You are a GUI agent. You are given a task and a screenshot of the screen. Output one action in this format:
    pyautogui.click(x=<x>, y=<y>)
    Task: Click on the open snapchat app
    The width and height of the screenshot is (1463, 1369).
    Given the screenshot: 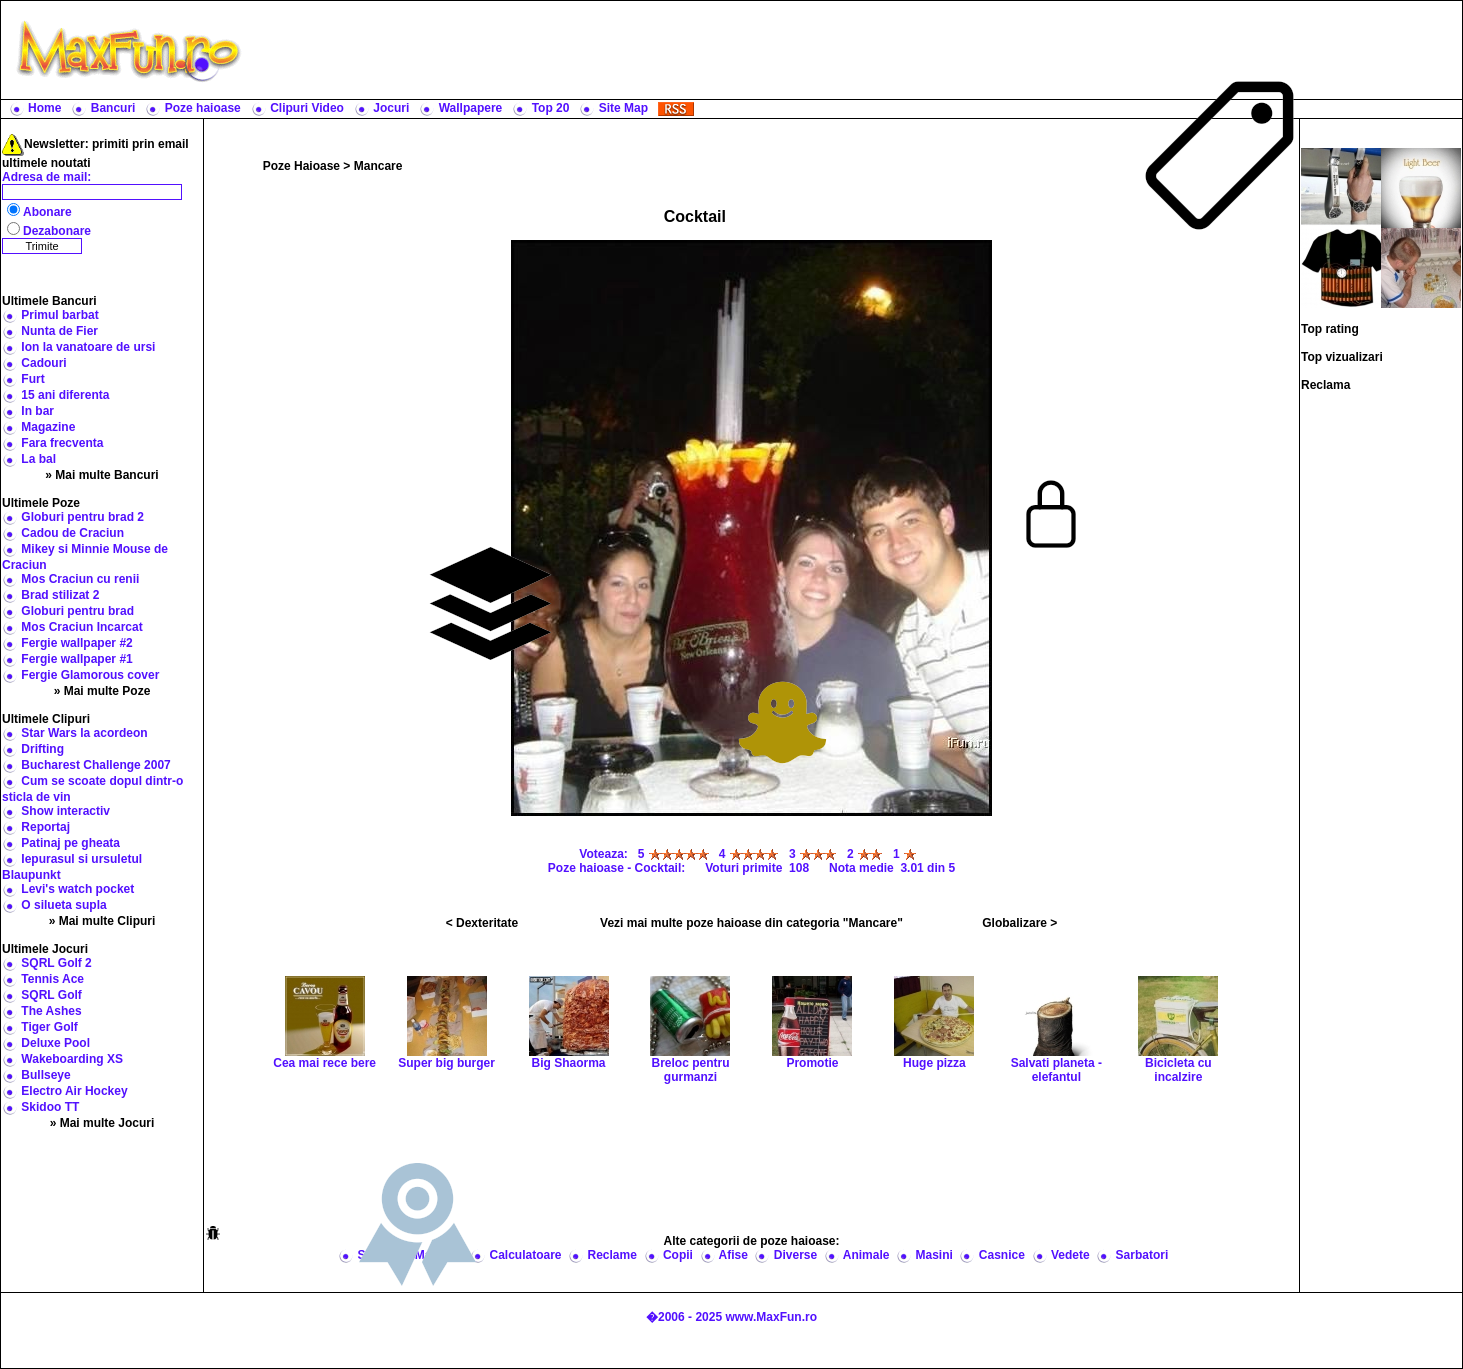 What is the action you would take?
    pyautogui.click(x=782, y=722)
    